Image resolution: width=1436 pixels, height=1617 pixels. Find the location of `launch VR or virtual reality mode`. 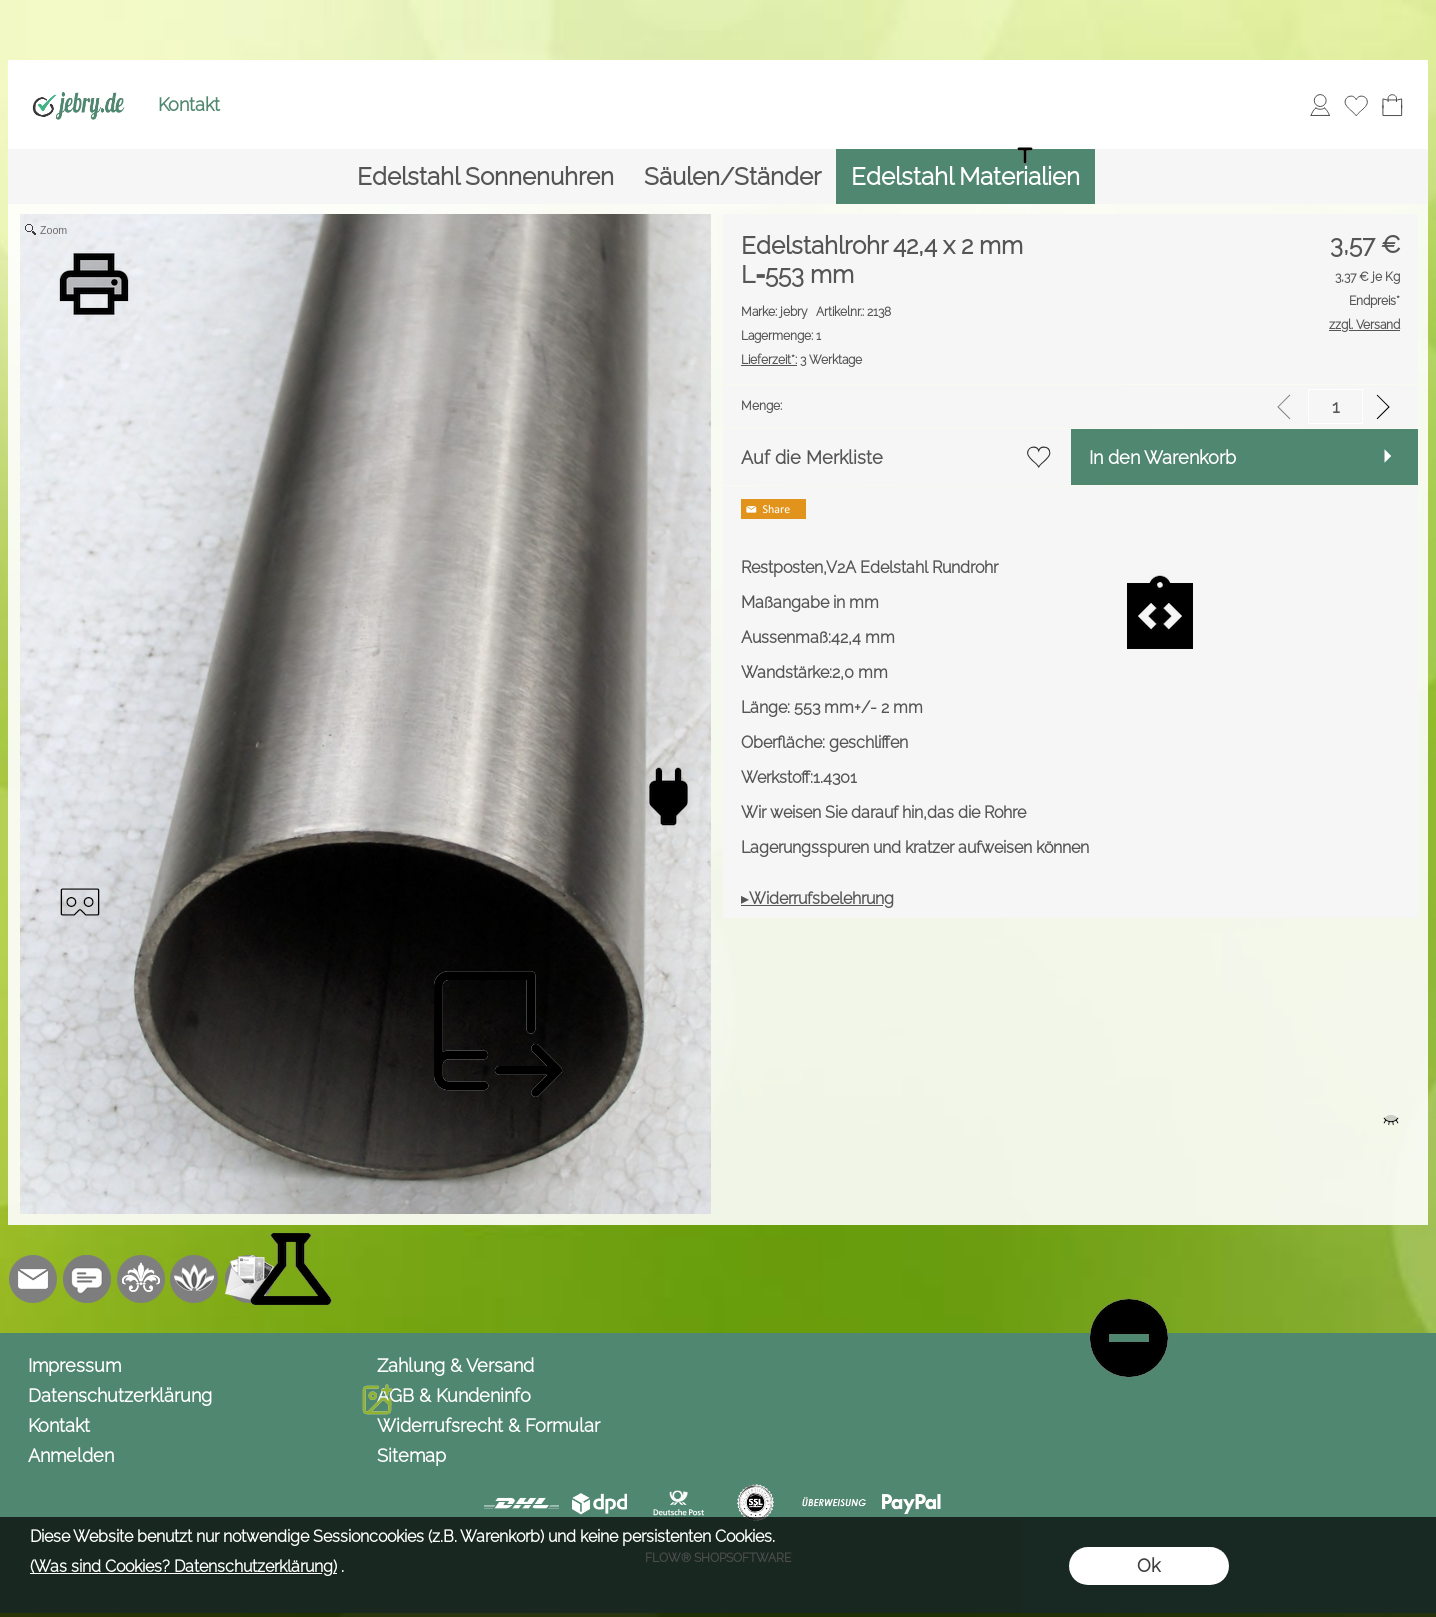

launch VR or virtual reality mode is located at coordinates (80, 902).